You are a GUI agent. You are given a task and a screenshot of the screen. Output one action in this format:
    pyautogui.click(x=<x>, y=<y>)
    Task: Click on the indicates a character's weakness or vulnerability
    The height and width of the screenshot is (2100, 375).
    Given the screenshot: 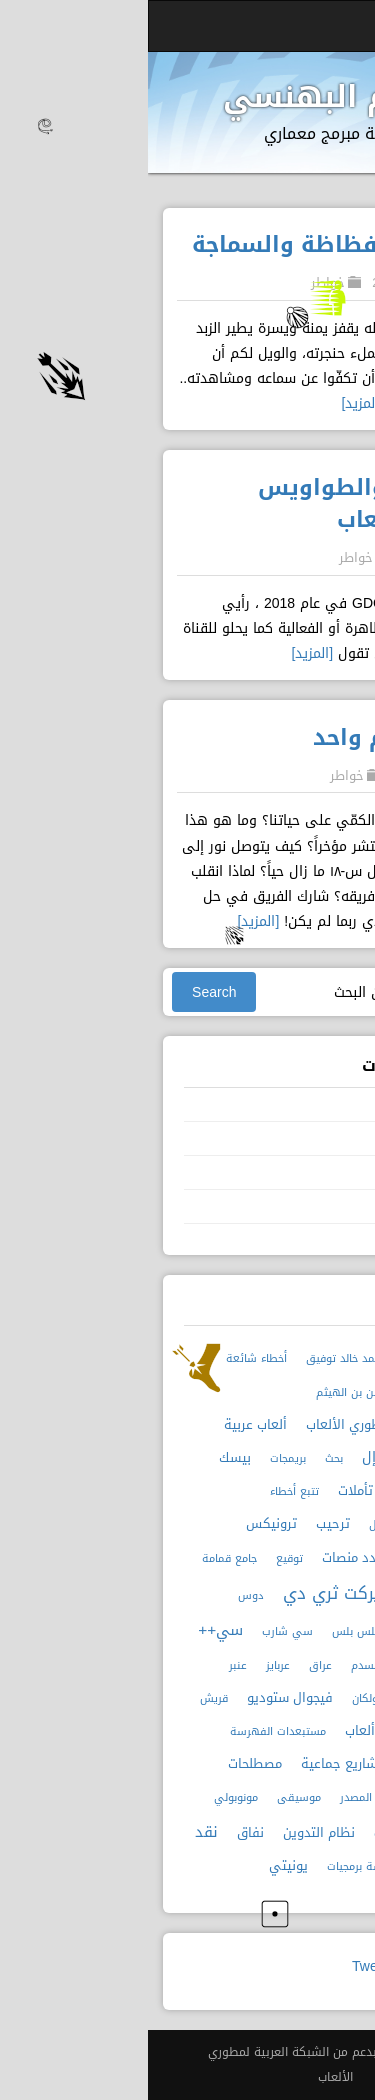 What is the action you would take?
    pyautogui.click(x=196, y=1368)
    